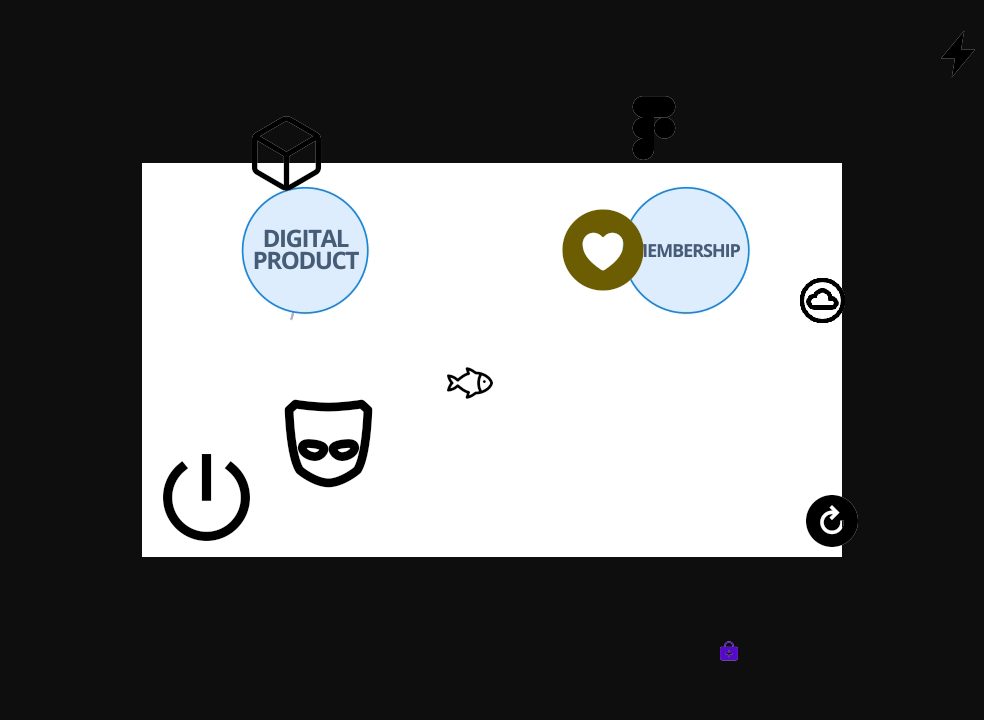 The width and height of the screenshot is (984, 720). Describe the element at coordinates (603, 250) in the screenshot. I see `add to favorites` at that location.